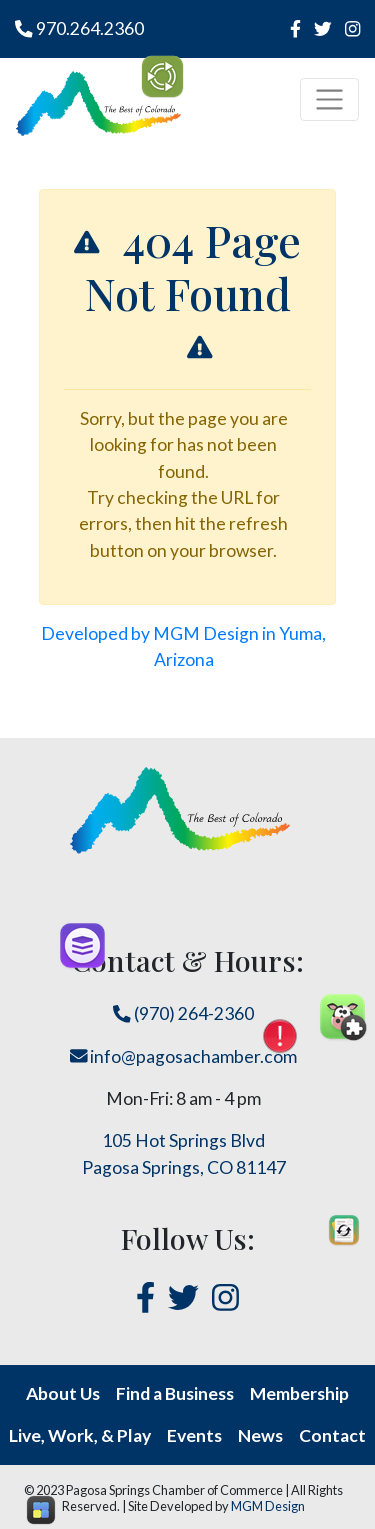 The height and width of the screenshot is (1529, 375). Describe the element at coordinates (344, 1230) in the screenshot. I see `open Morphosis file conversion app` at that location.